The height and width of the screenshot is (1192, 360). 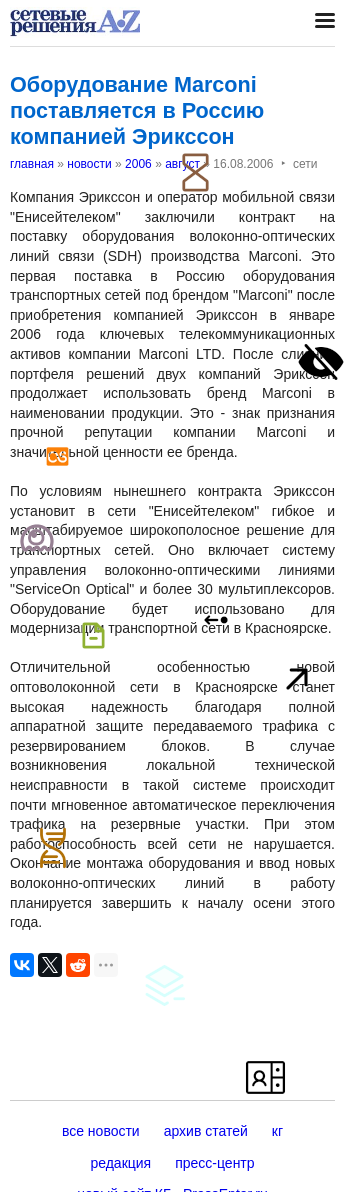 I want to click on open Last.fm app or website, so click(x=57, y=456).